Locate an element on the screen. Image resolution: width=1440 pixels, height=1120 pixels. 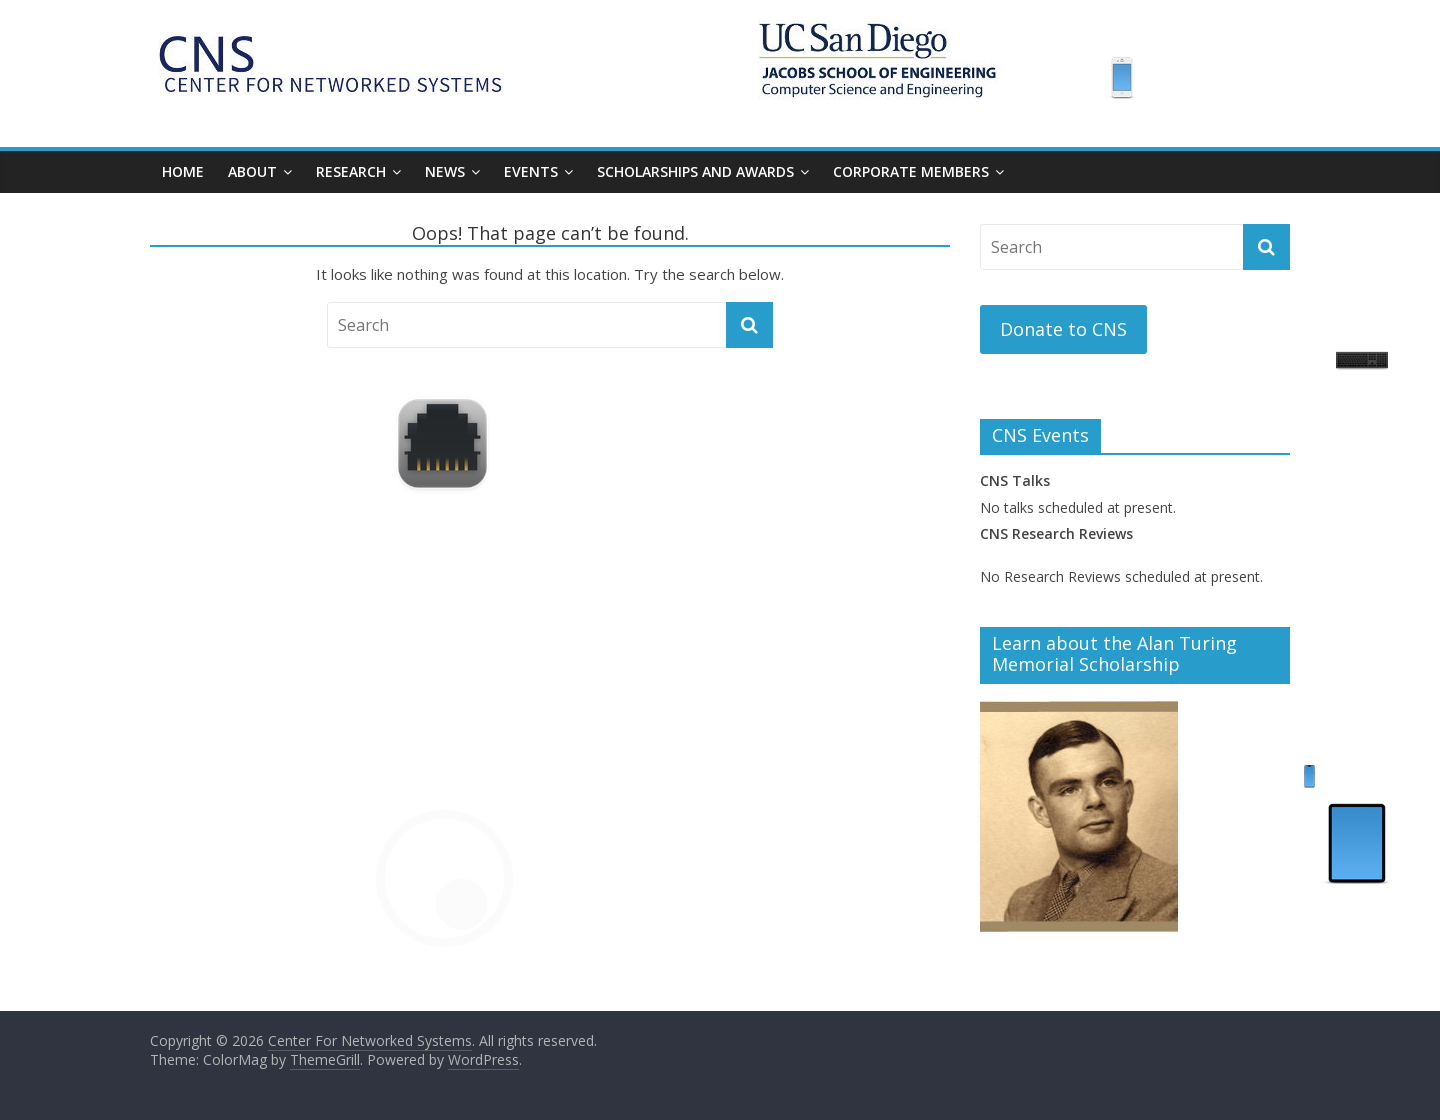
iPad Air device icon is located at coordinates (1357, 844).